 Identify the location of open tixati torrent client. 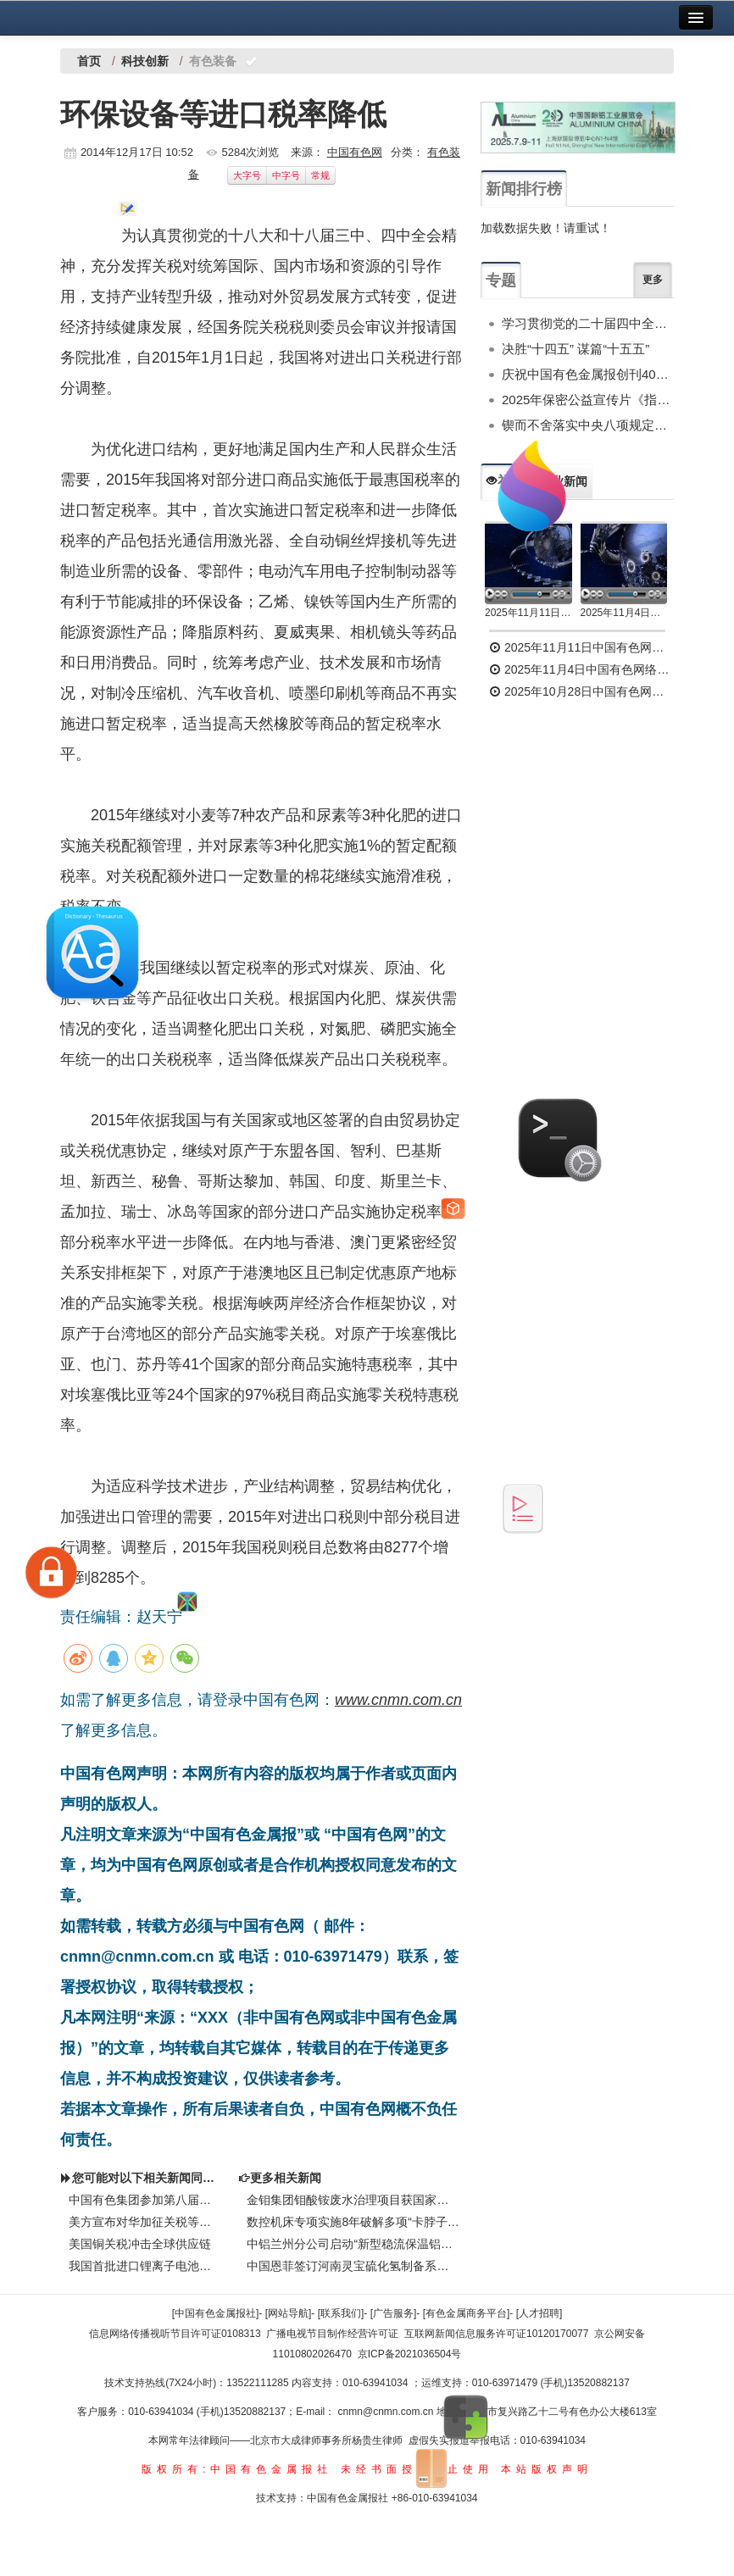
(187, 1602).